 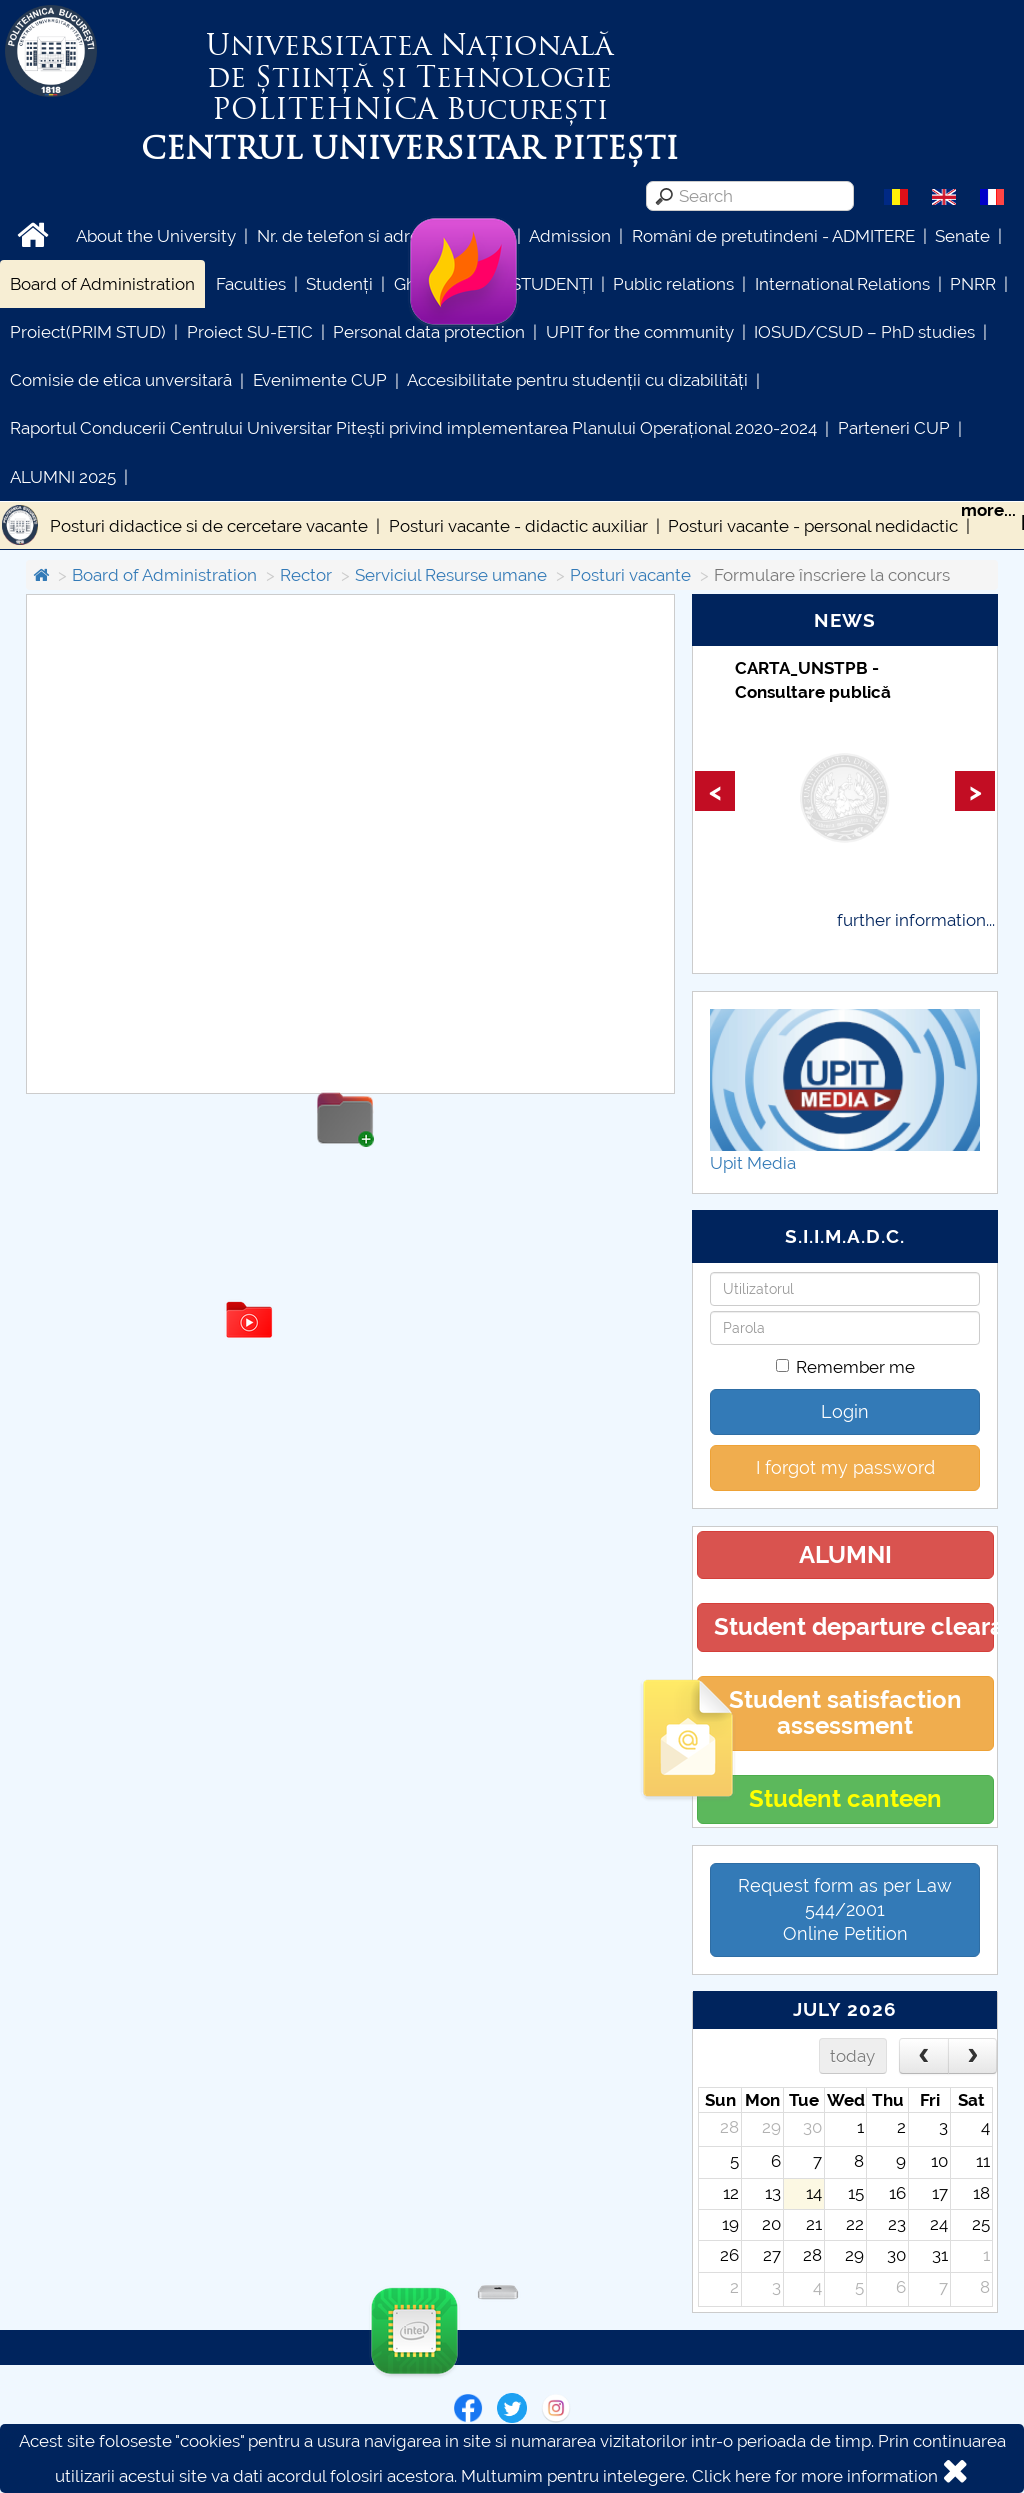 I want to click on open flameshot screenshot tool, so click(x=463, y=271).